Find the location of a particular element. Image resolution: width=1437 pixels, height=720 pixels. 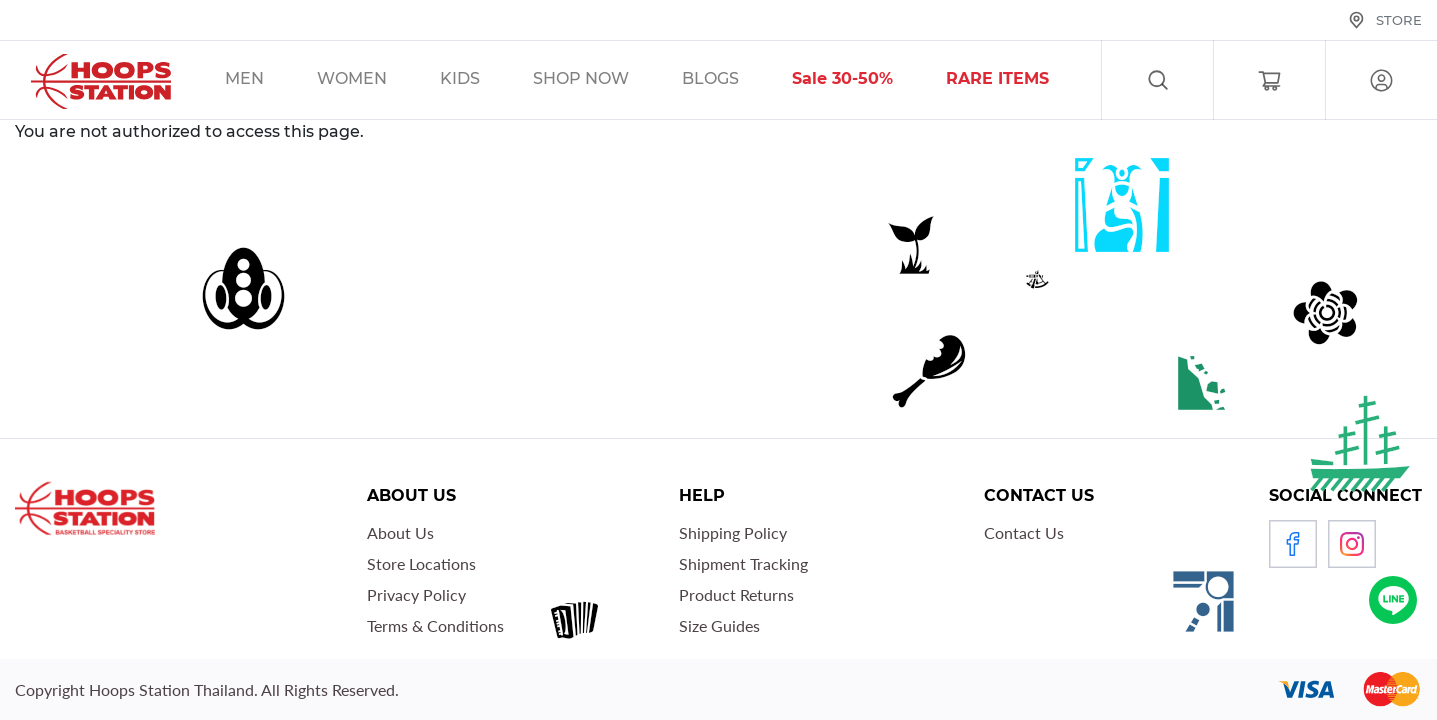

warning: rockslide or falling rocks hazard ahead is located at coordinates (1206, 382).